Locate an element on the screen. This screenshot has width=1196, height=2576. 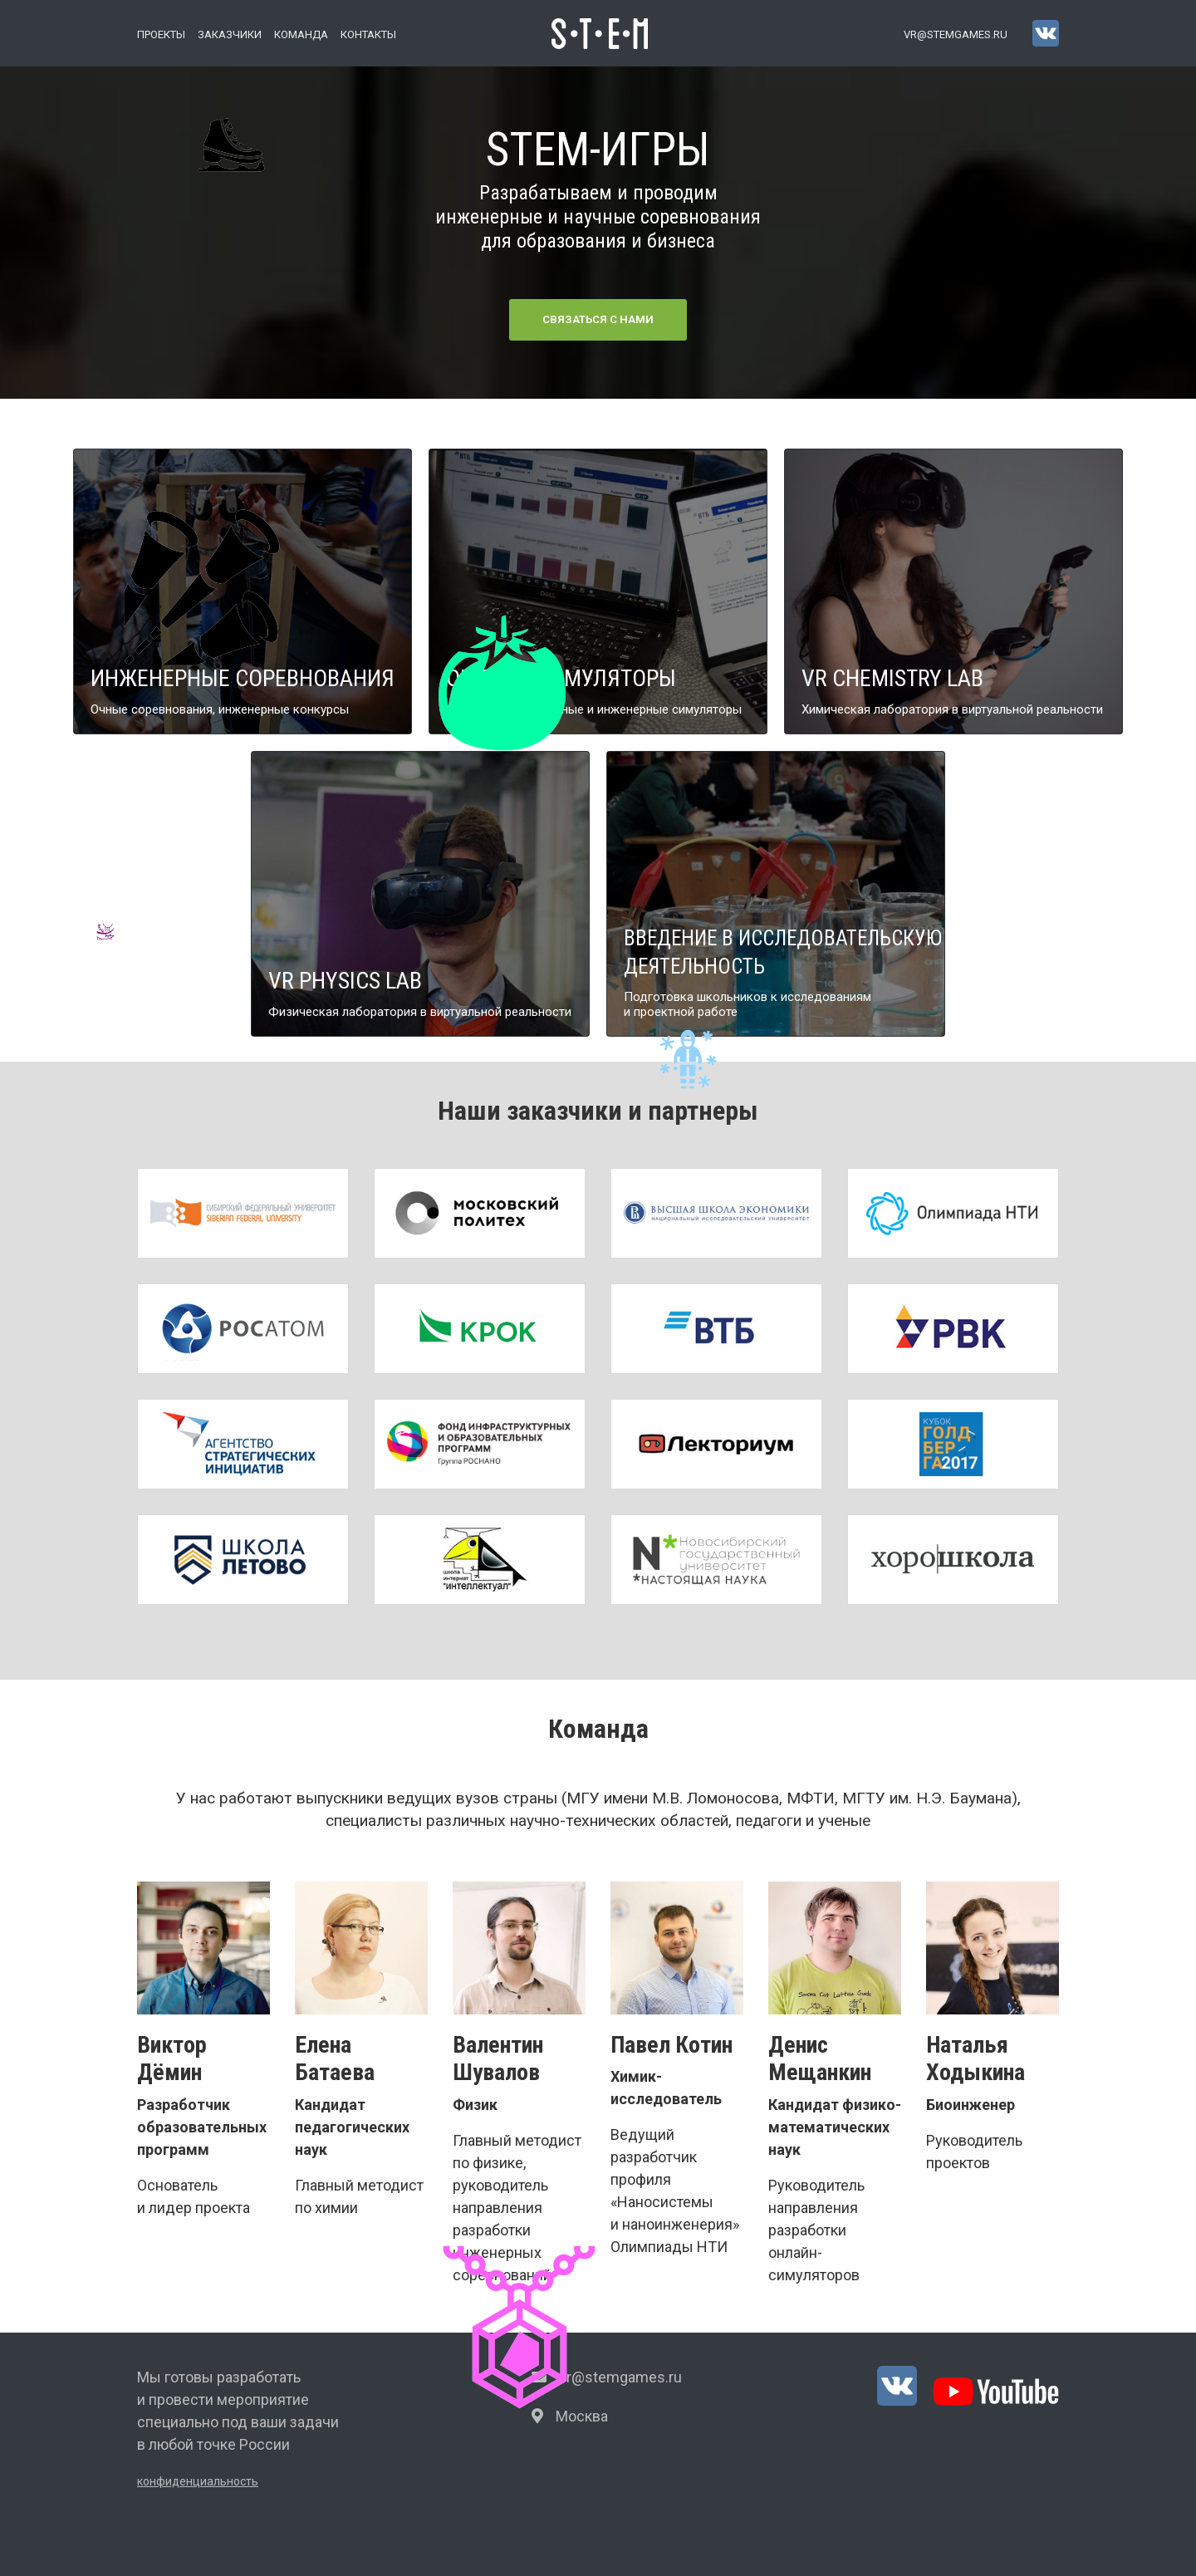
select tomato as an ingredient is located at coordinates (502, 683).